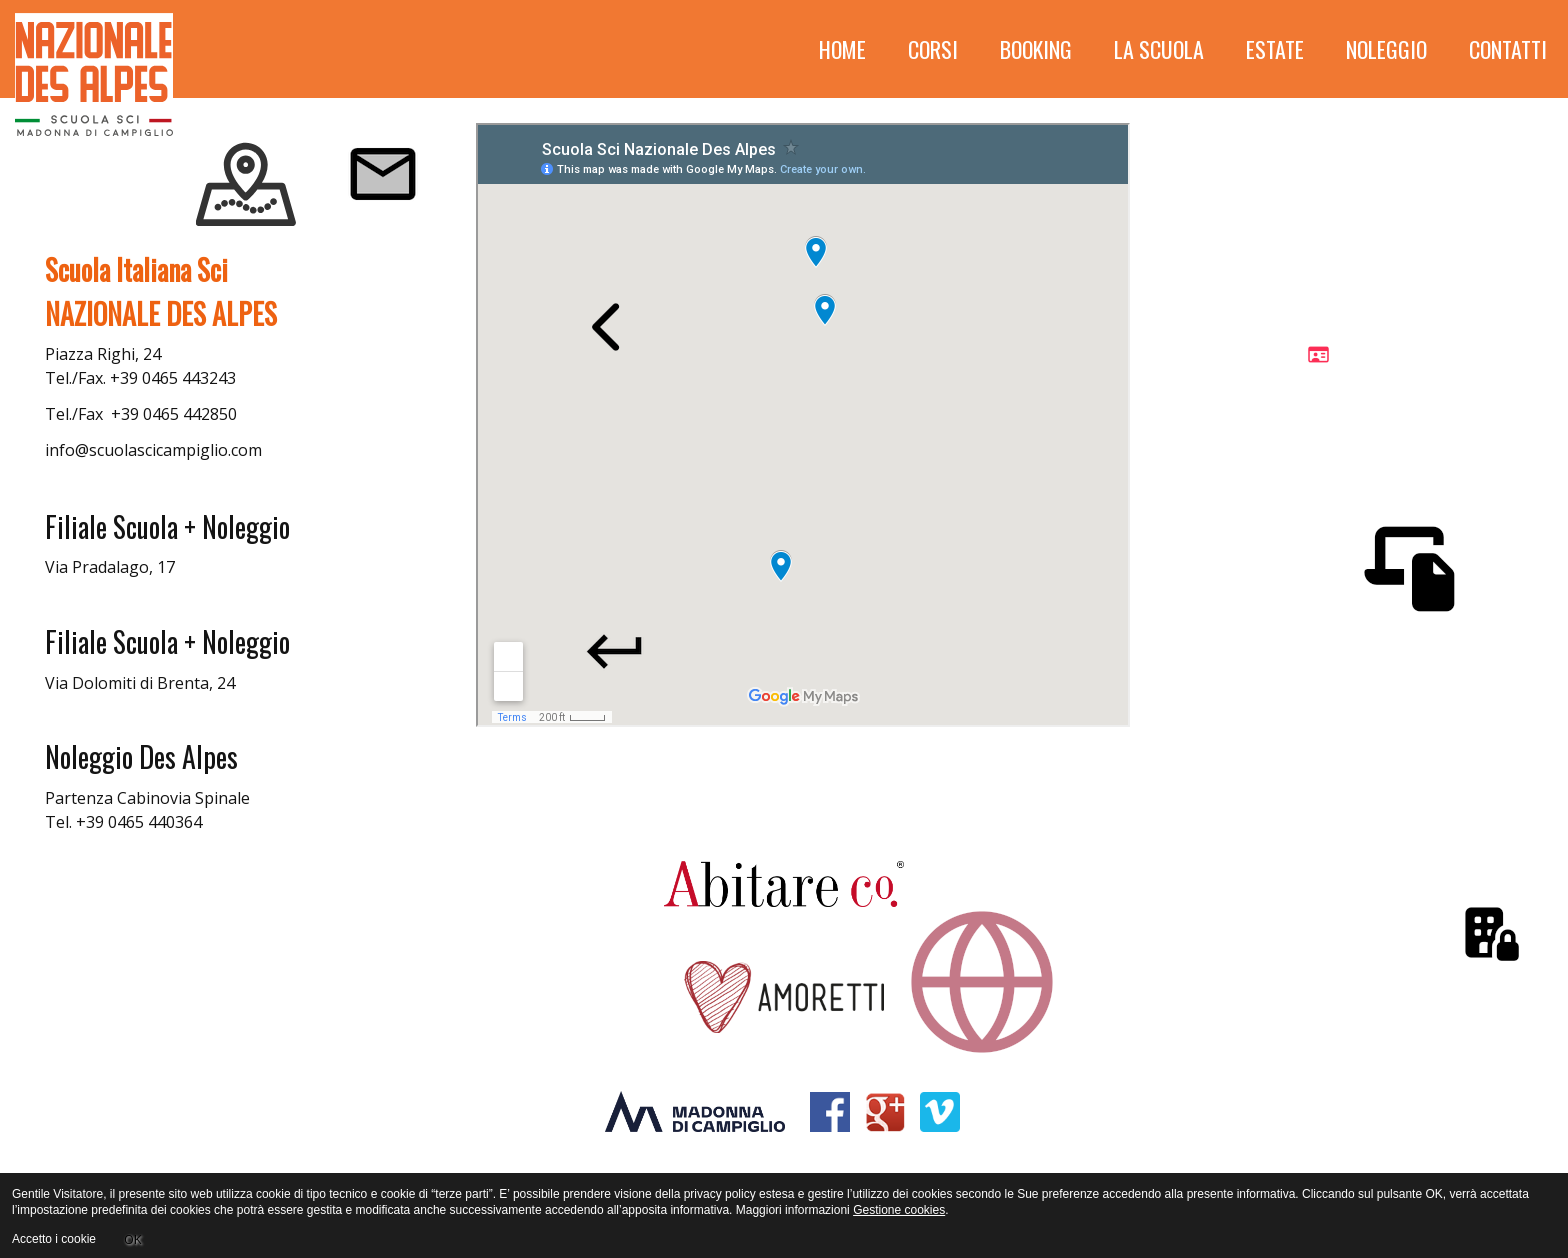 The width and height of the screenshot is (1568, 1258). I want to click on submit or confirm text input, so click(615, 651).